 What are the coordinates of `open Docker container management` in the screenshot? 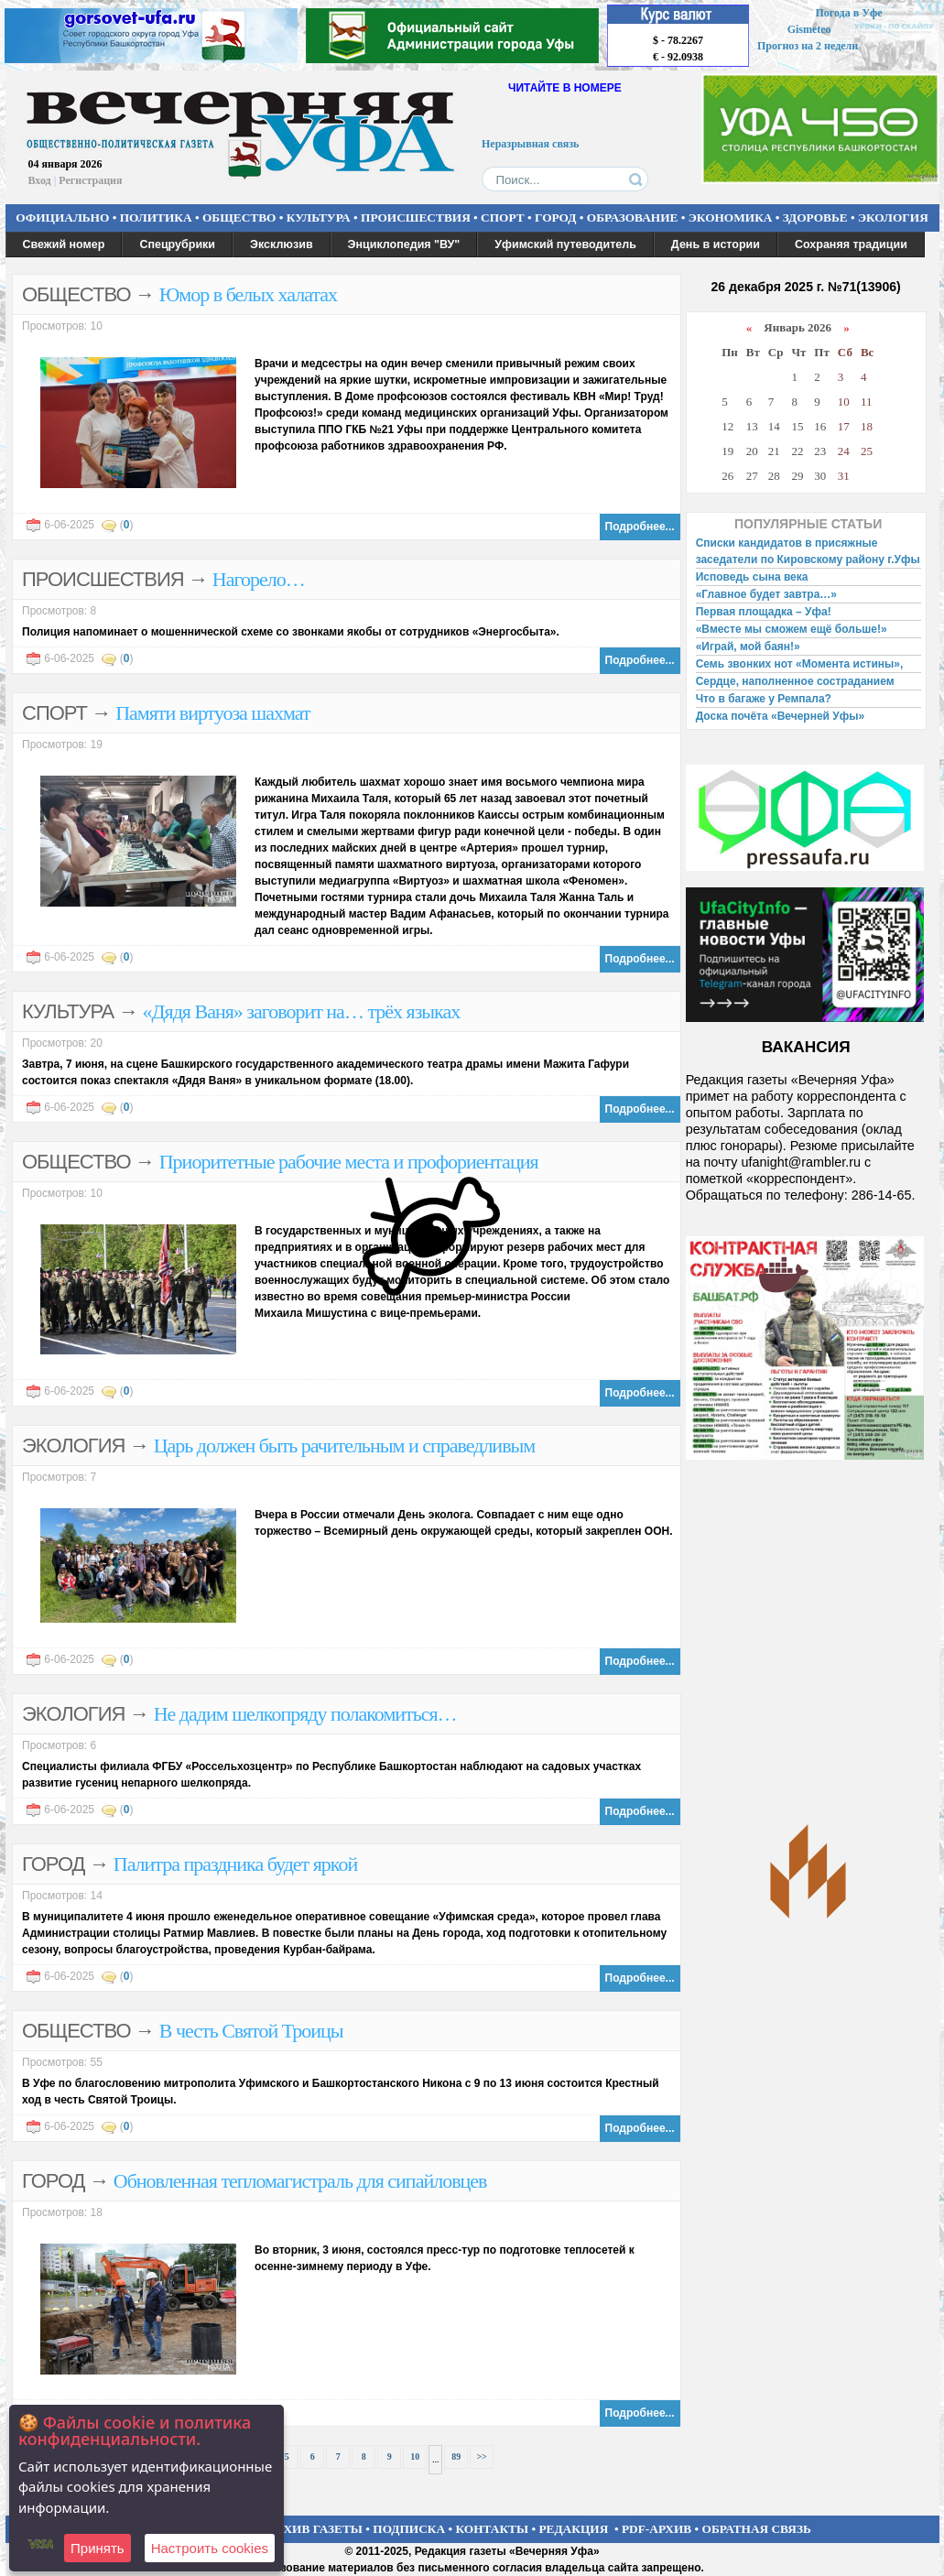 It's located at (784, 1275).